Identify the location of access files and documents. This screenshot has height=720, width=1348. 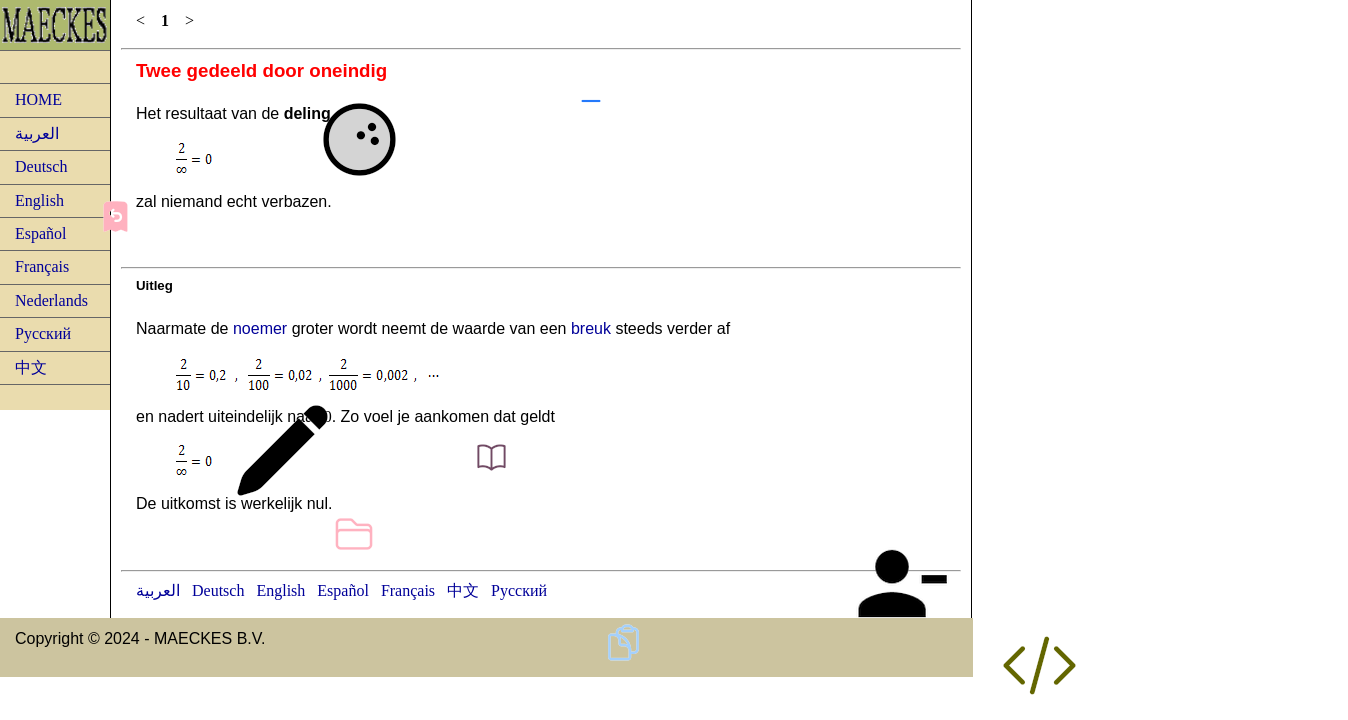
(354, 534).